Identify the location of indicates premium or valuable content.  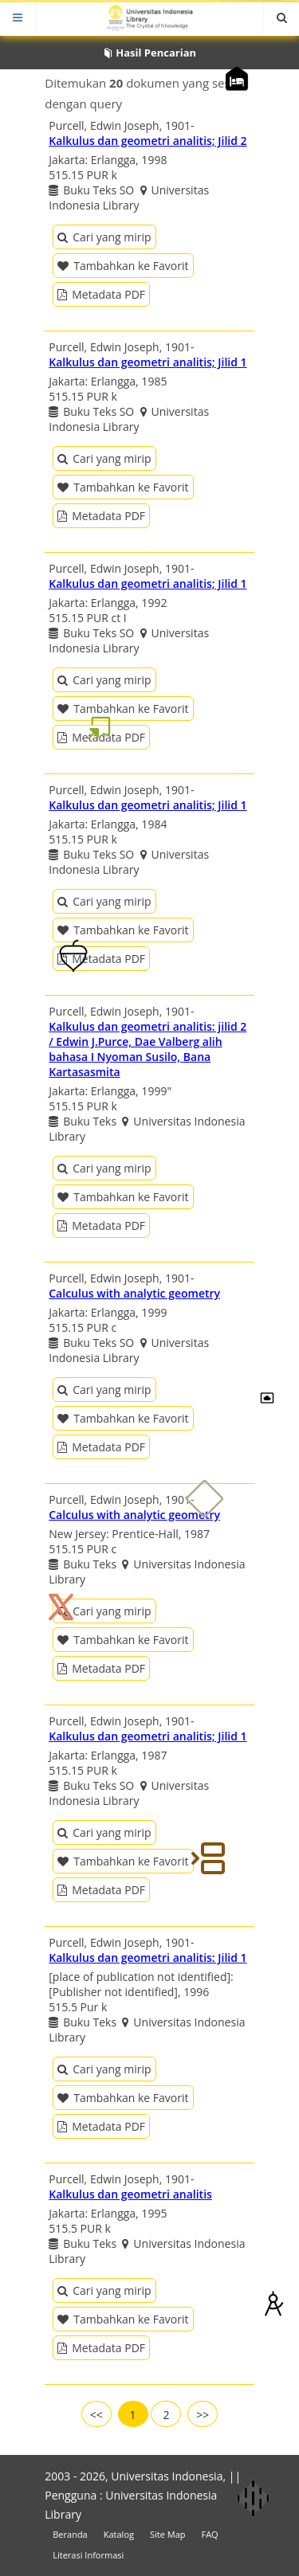
(204, 1498).